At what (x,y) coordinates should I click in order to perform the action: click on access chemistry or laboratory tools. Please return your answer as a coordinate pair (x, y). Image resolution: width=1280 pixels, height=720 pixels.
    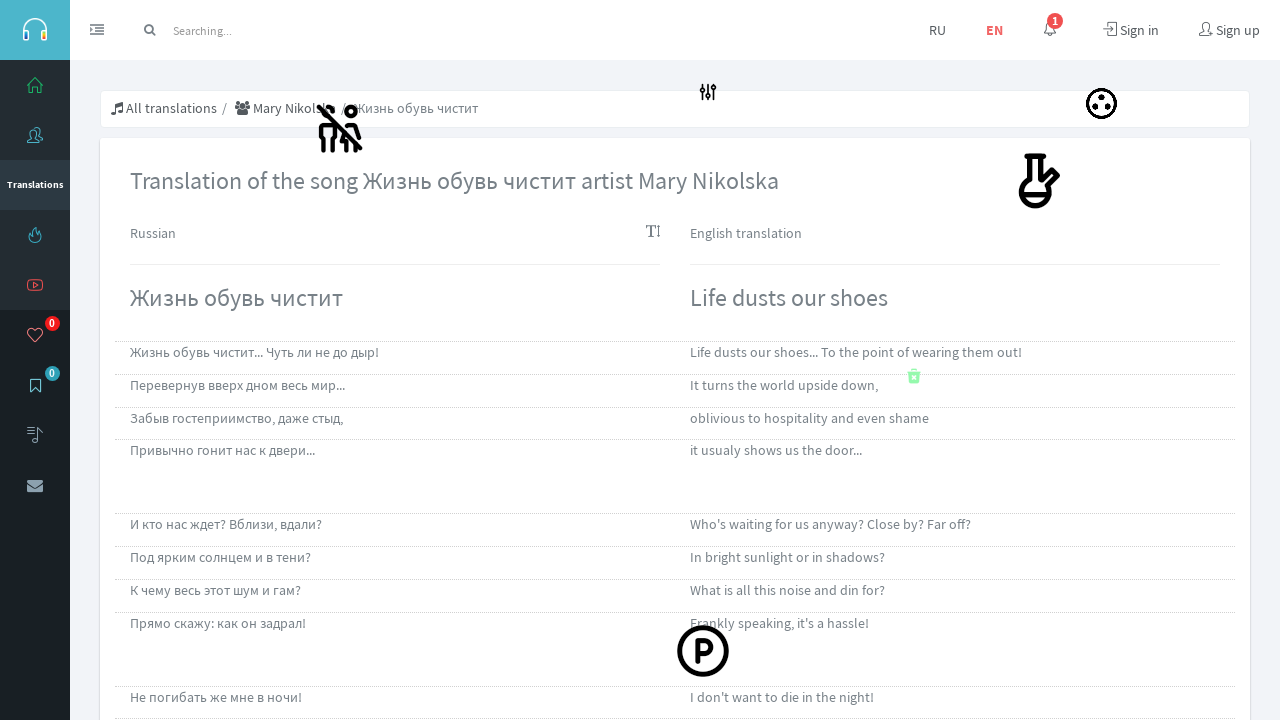
    Looking at the image, I should click on (1038, 181).